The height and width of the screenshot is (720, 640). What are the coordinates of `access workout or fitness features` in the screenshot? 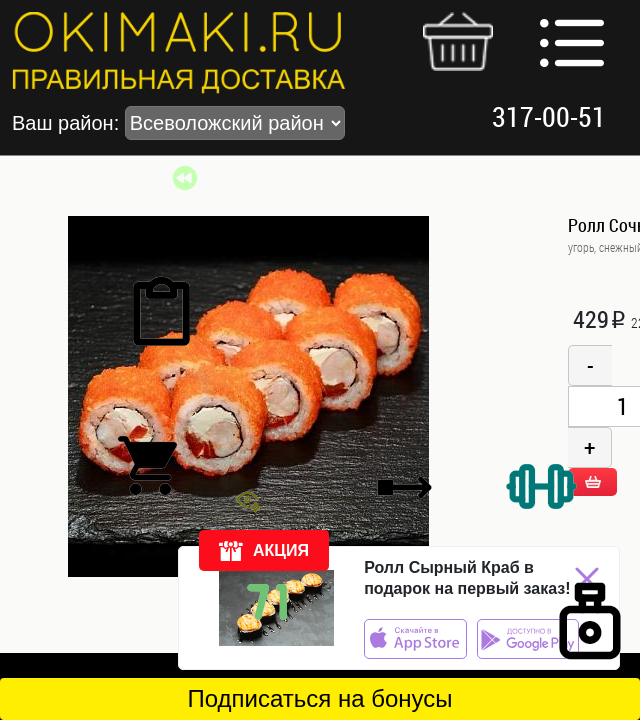 It's located at (541, 486).